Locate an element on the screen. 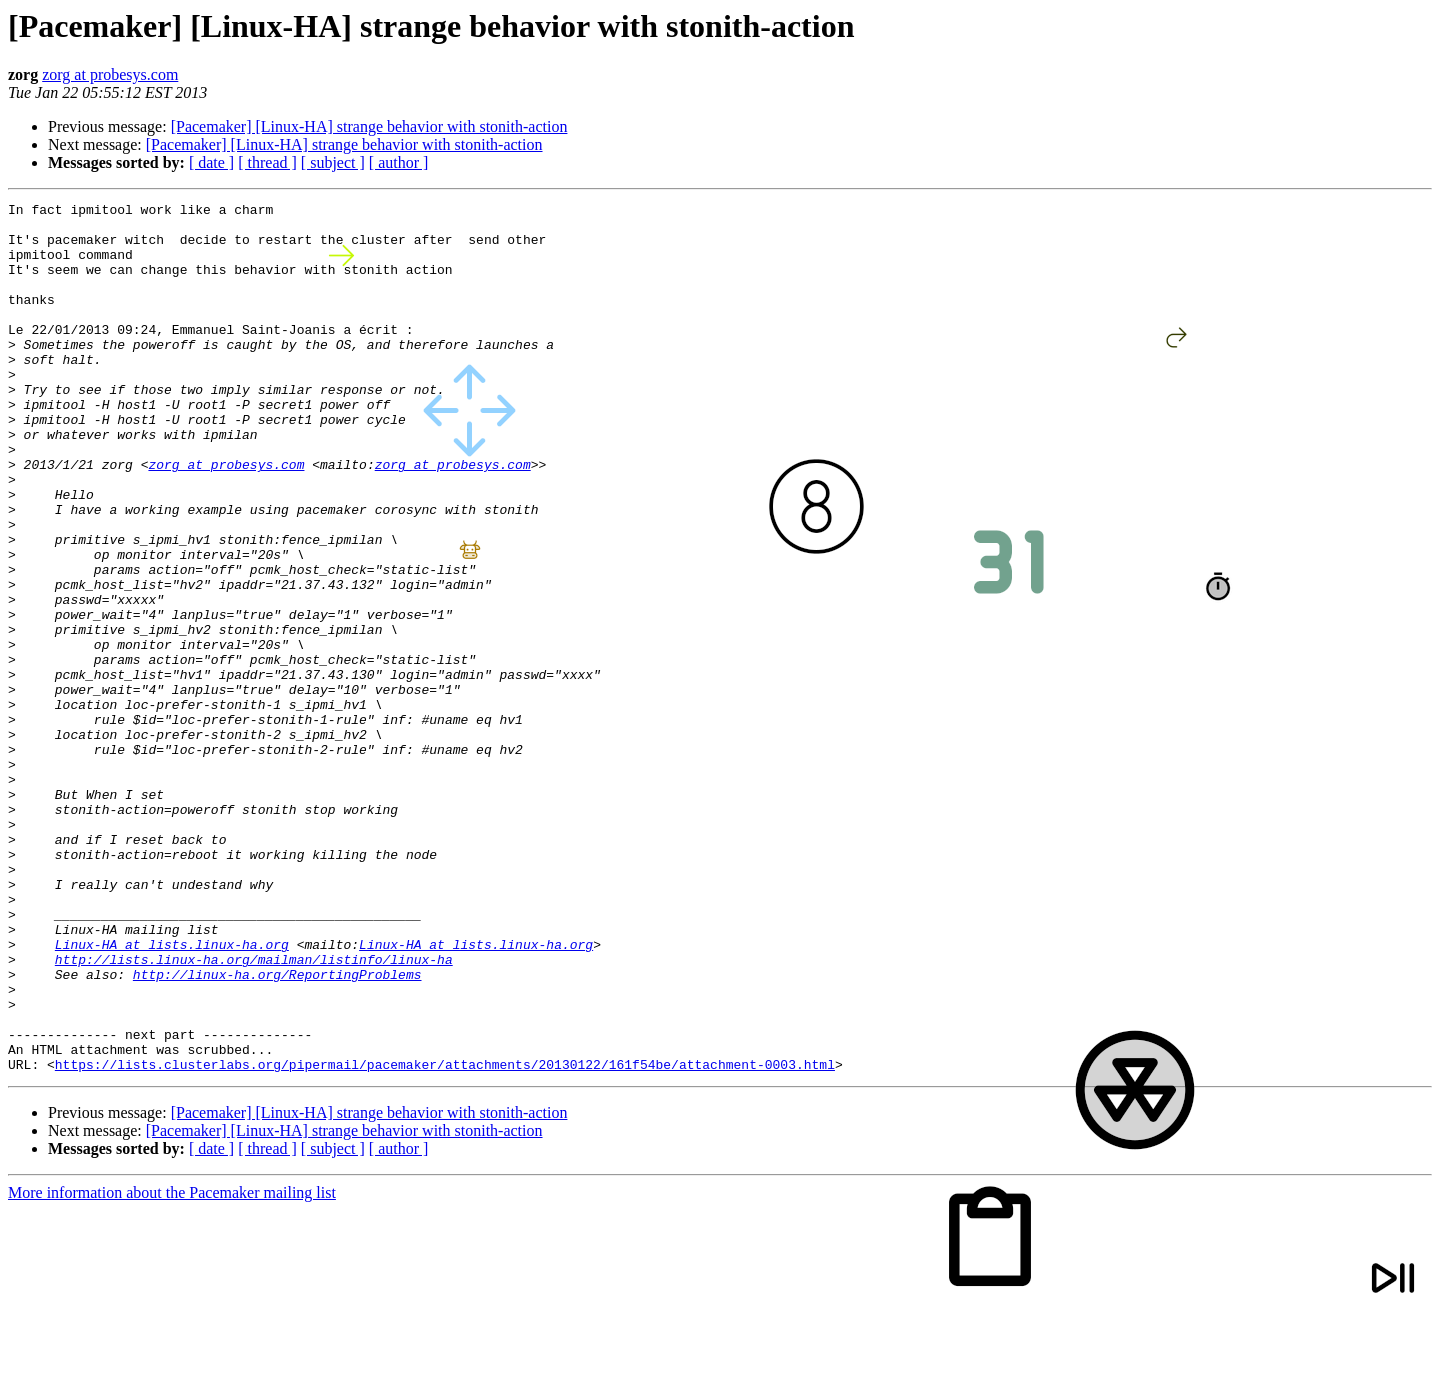 The width and height of the screenshot is (1440, 1384). browse farm or agricultural content is located at coordinates (470, 550).